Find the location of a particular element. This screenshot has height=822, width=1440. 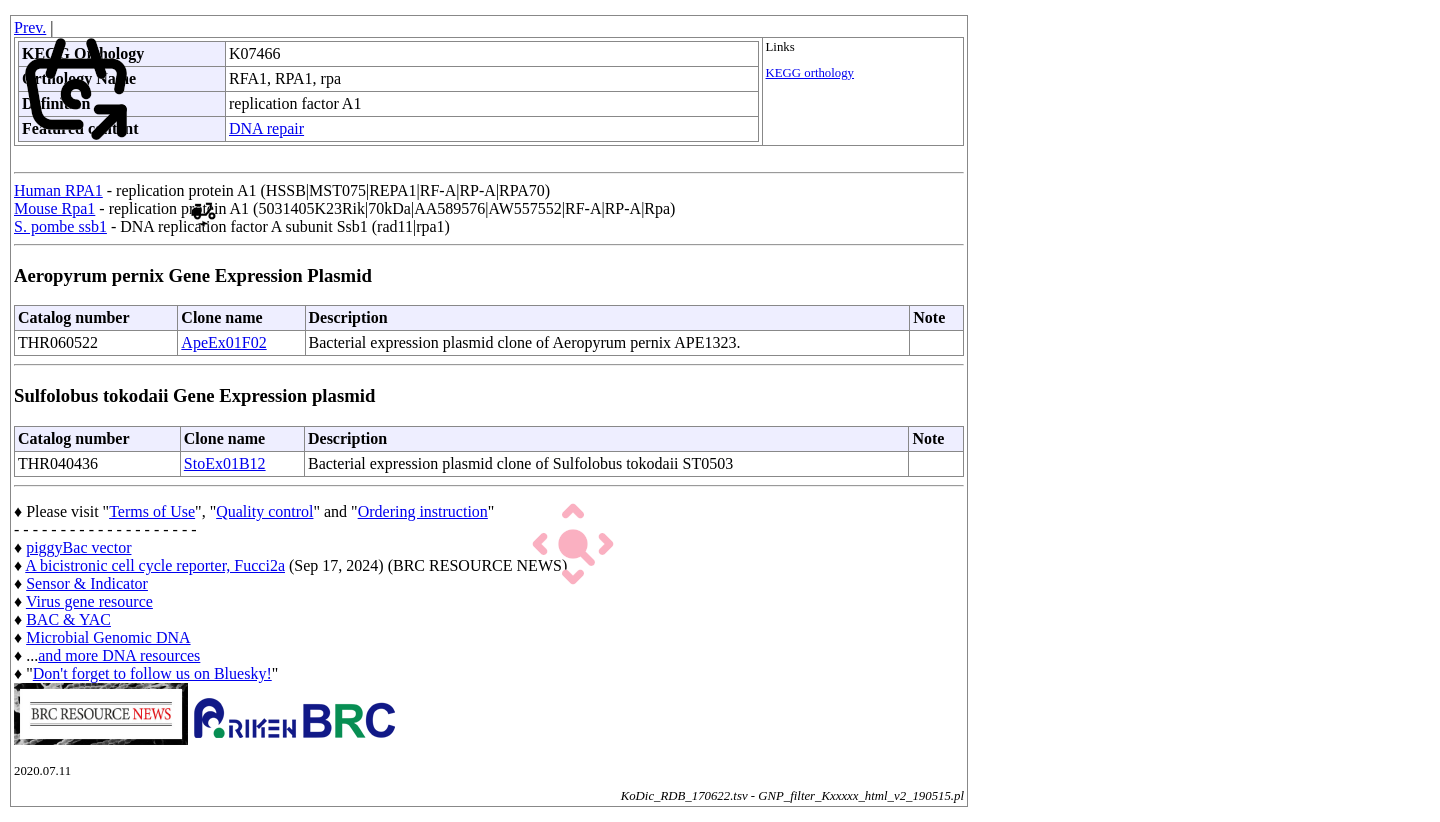

share your shopping basket with others is located at coordinates (76, 84).